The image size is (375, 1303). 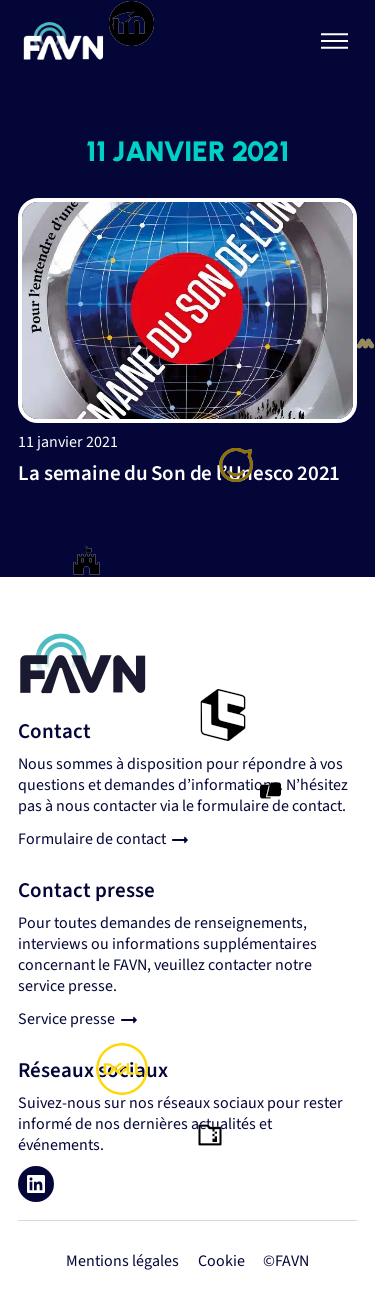 I want to click on dell brand or product identifier, so click(x=122, y=1069).